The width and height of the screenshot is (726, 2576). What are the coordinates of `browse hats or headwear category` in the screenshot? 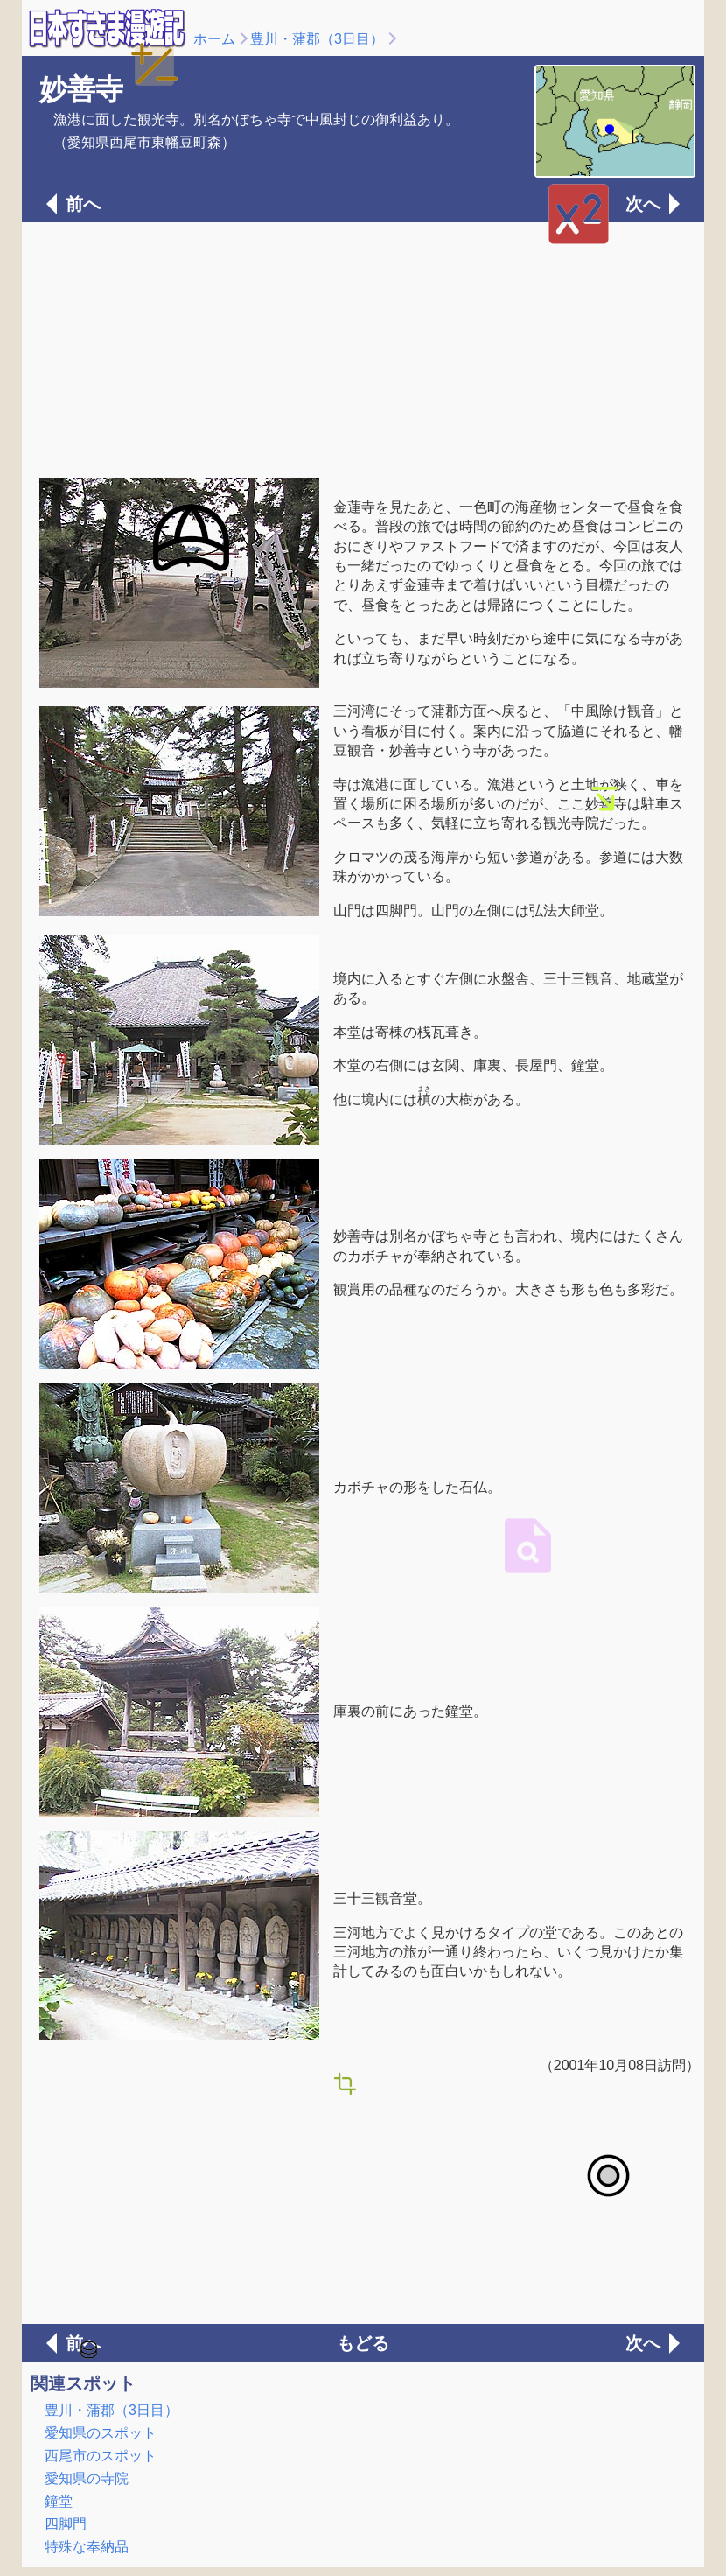 It's located at (191, 542).